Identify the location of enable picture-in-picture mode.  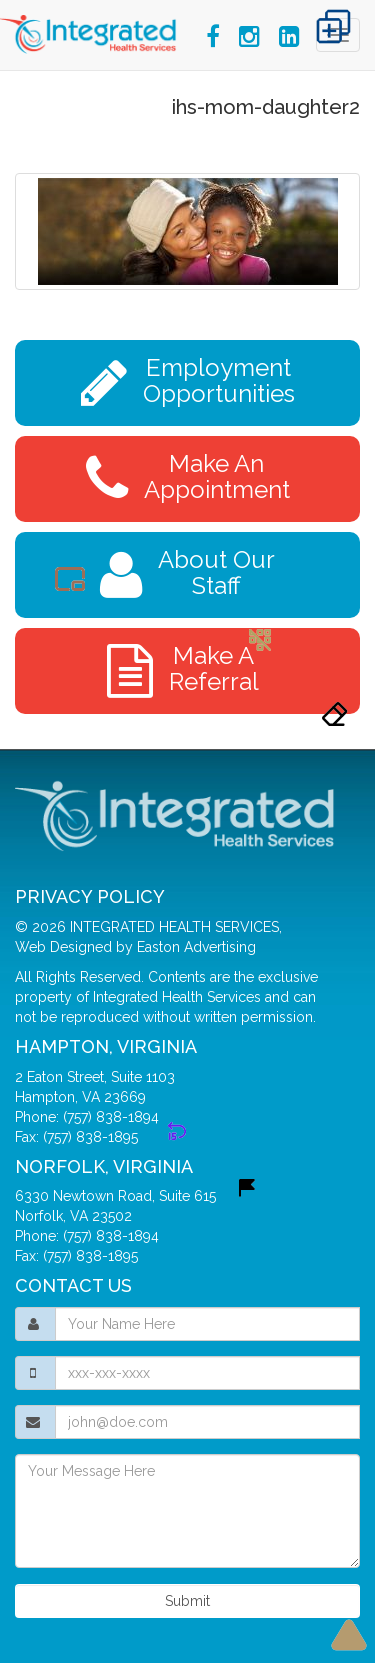
(70, 579).